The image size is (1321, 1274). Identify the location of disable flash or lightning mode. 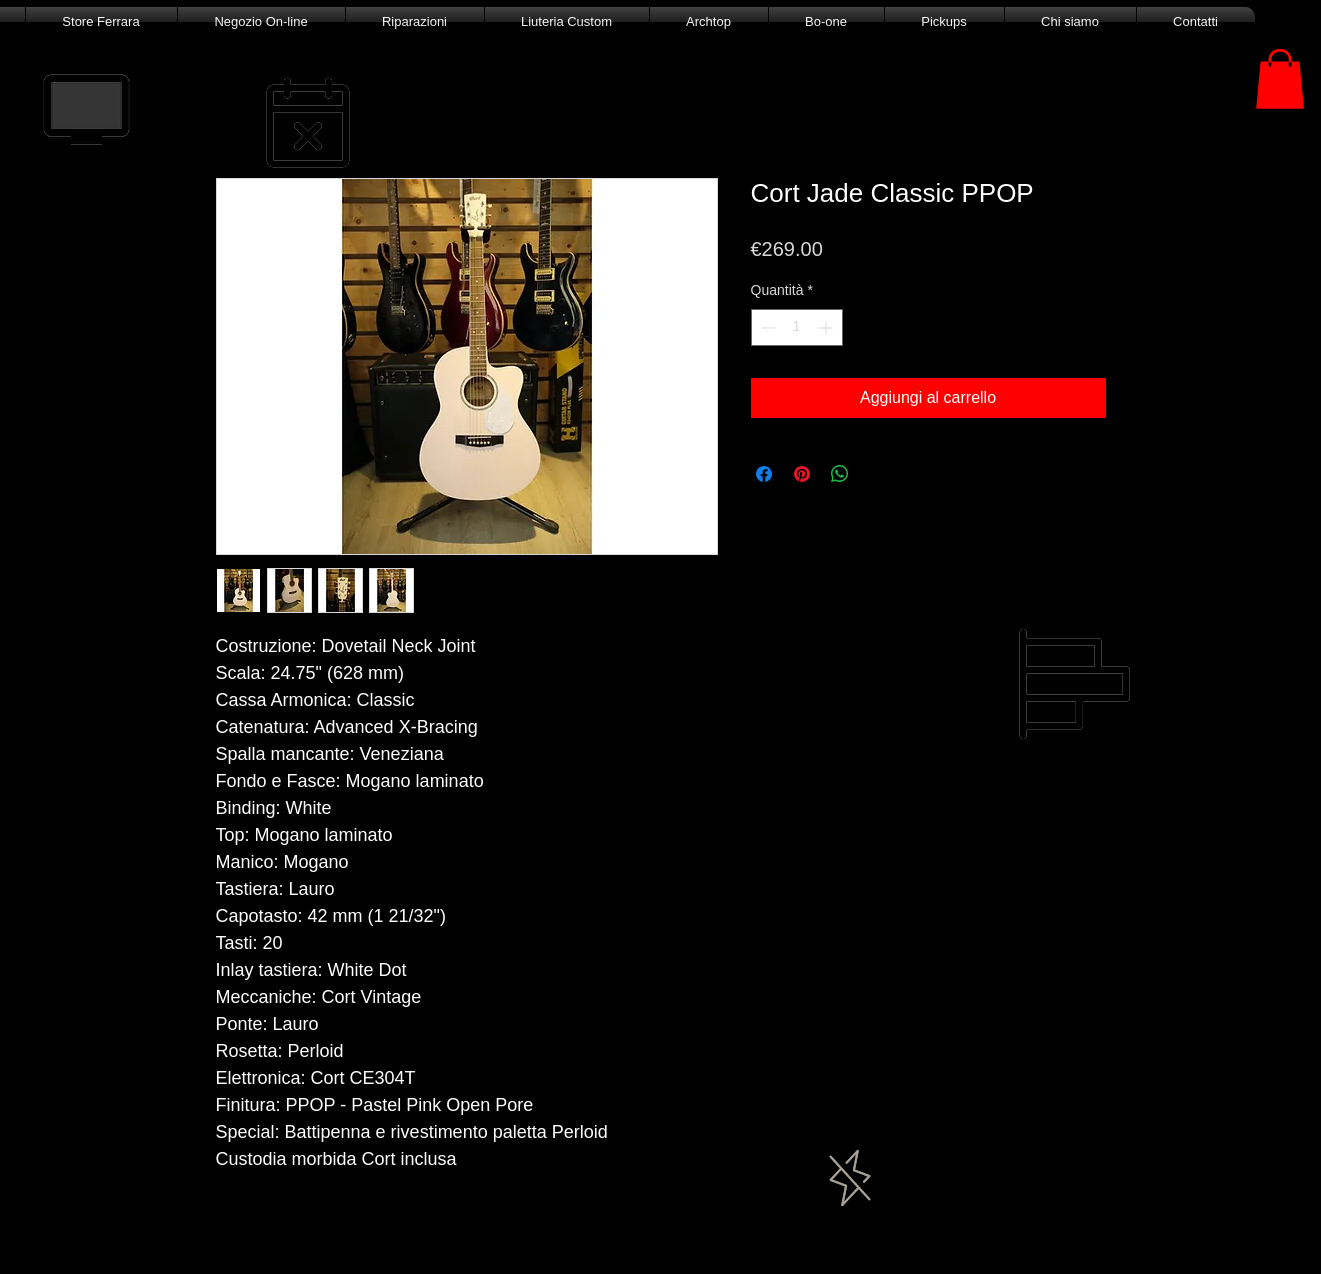
(850, 1178).